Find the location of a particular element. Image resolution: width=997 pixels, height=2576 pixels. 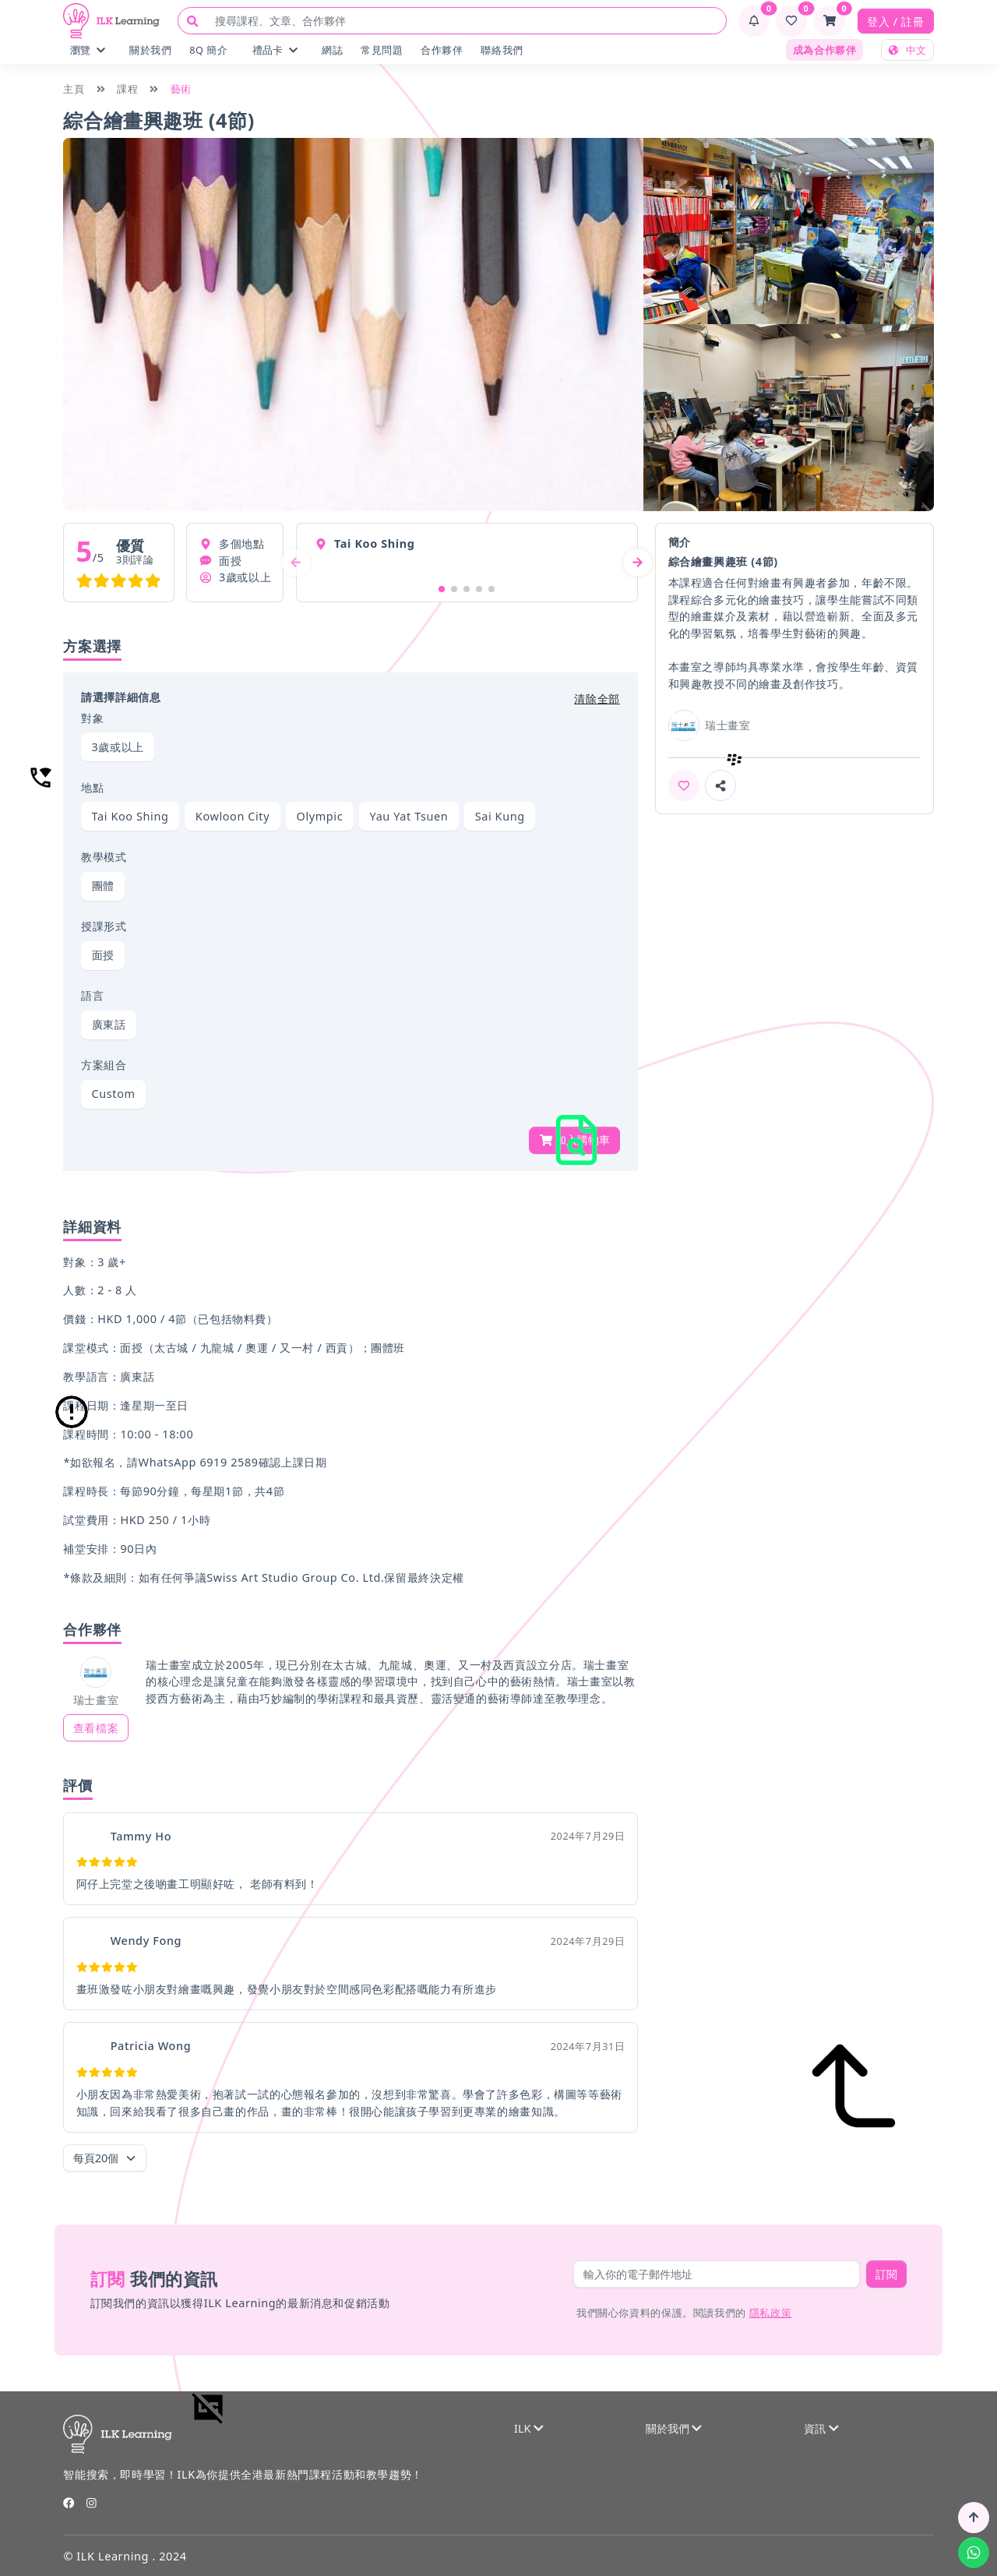

enable wifi calling feature is located at coordinates (41, 778).